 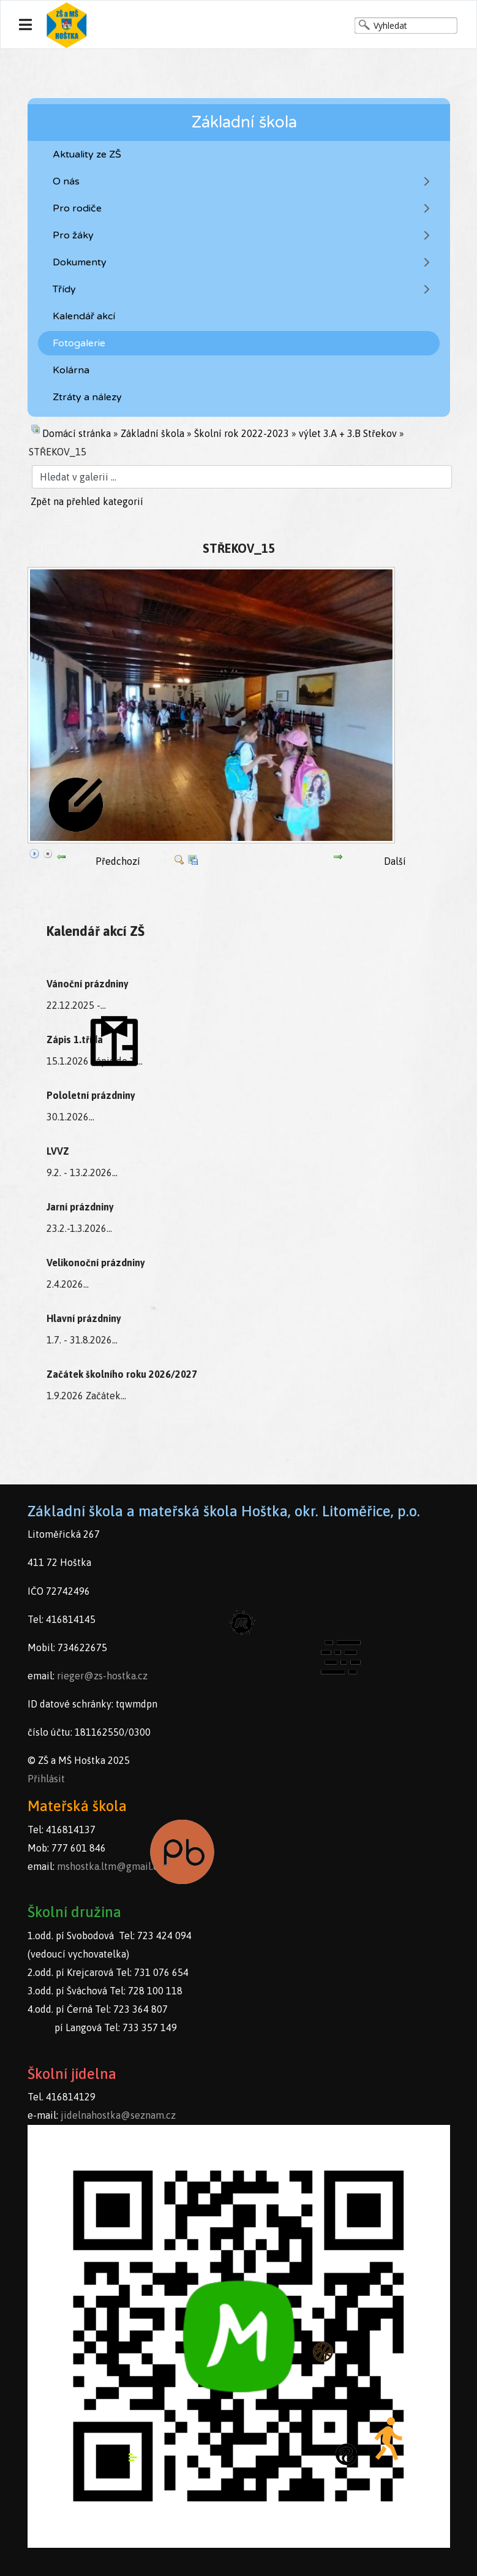 What do you see at coordinates (388, 2438) in the screenshot?
I see `select walking directions` at bounding box center [388, 2438].